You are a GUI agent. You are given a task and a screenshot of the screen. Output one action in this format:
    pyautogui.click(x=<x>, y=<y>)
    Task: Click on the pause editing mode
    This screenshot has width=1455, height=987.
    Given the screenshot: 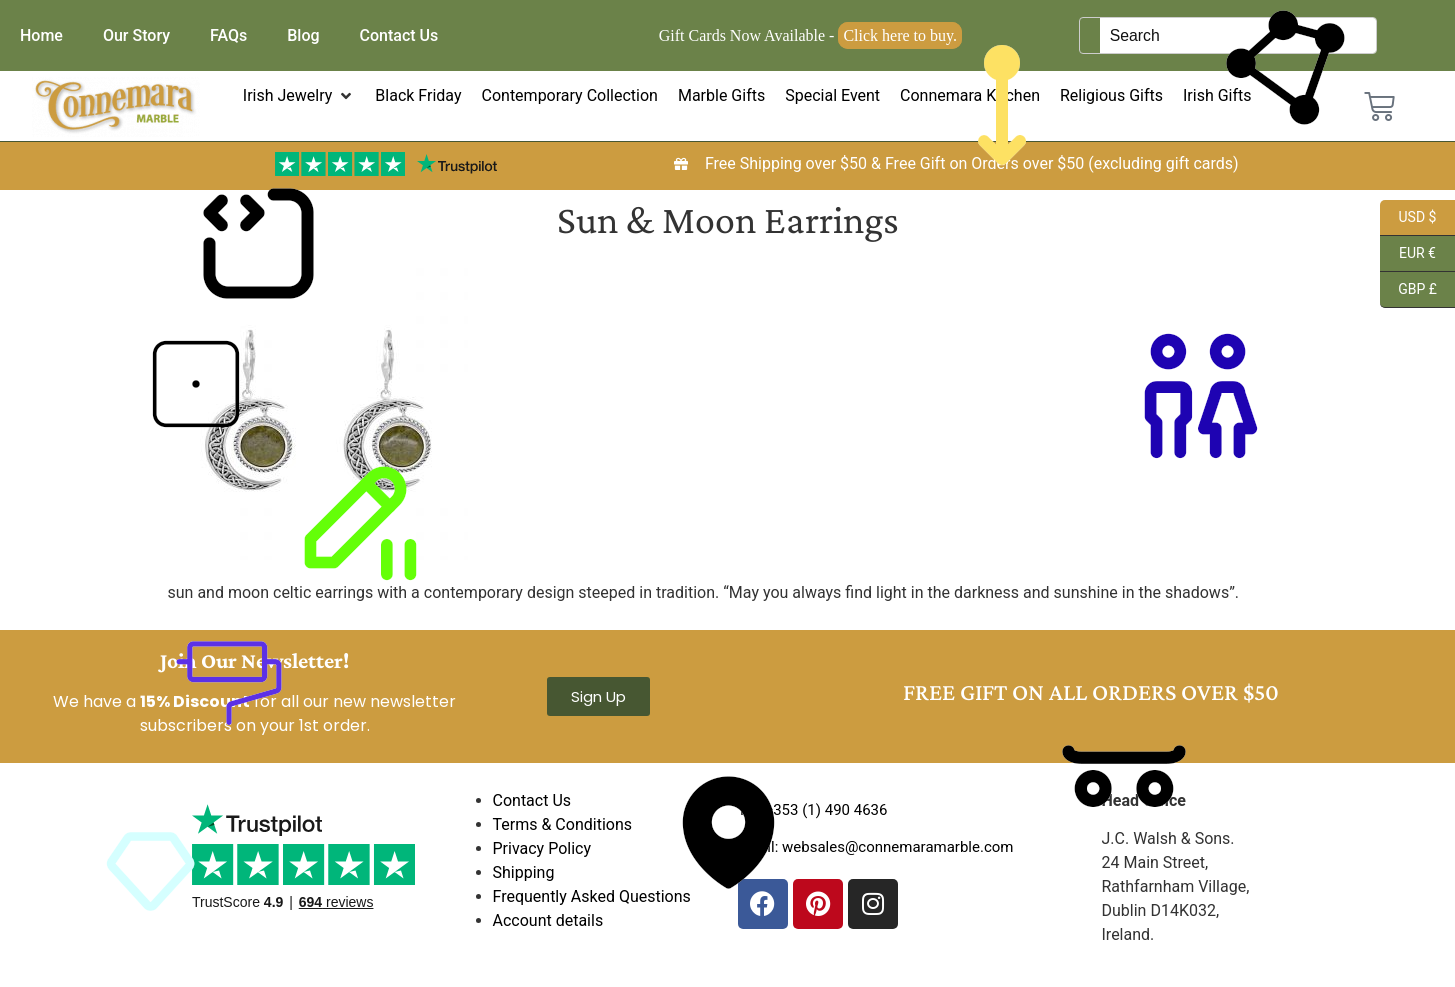 What is the action you would take?
    pyautogui.click(x=357, y=515)
    